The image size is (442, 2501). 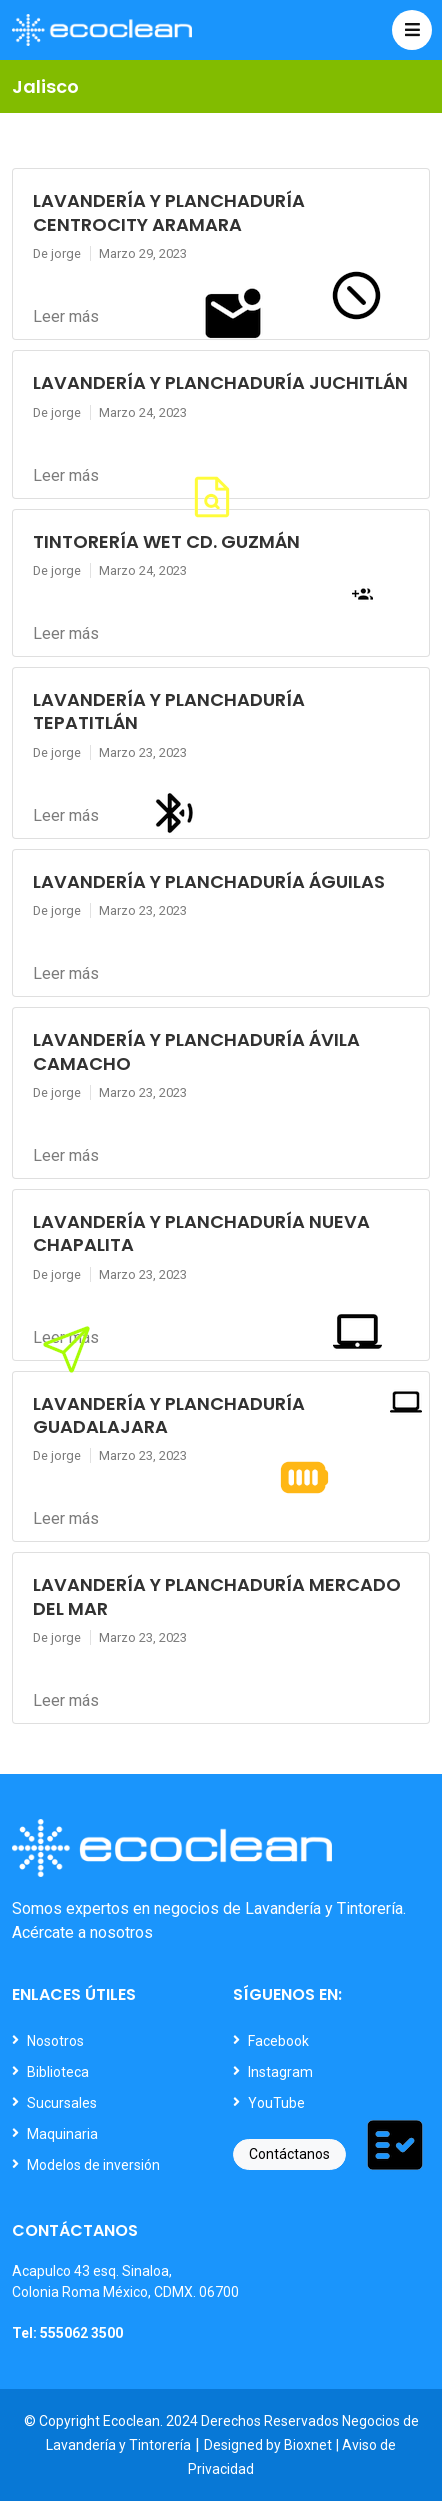 What do you see at coordinates (395, 2145) in the screenshot?
I see `verify checklist items` at bounding box center [395, 2145].